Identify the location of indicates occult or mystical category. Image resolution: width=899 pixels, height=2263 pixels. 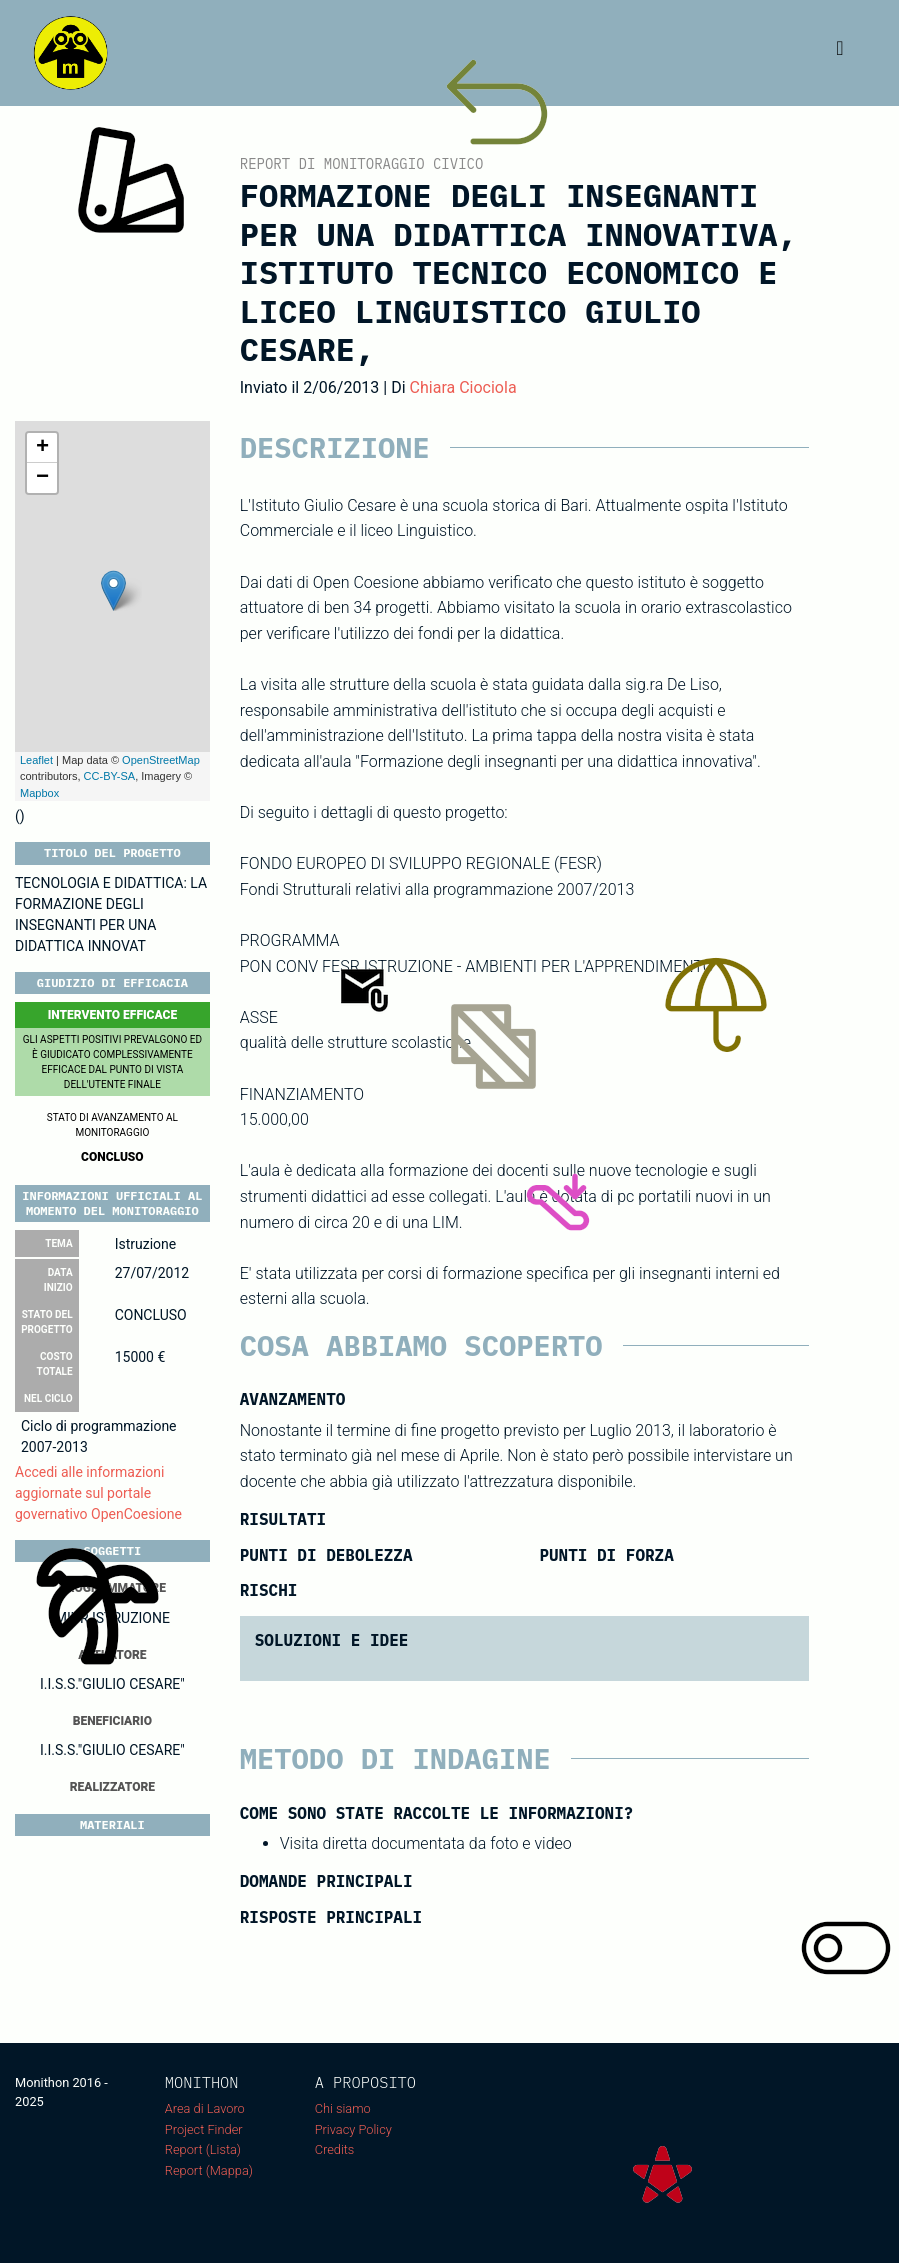
(662, 2177).